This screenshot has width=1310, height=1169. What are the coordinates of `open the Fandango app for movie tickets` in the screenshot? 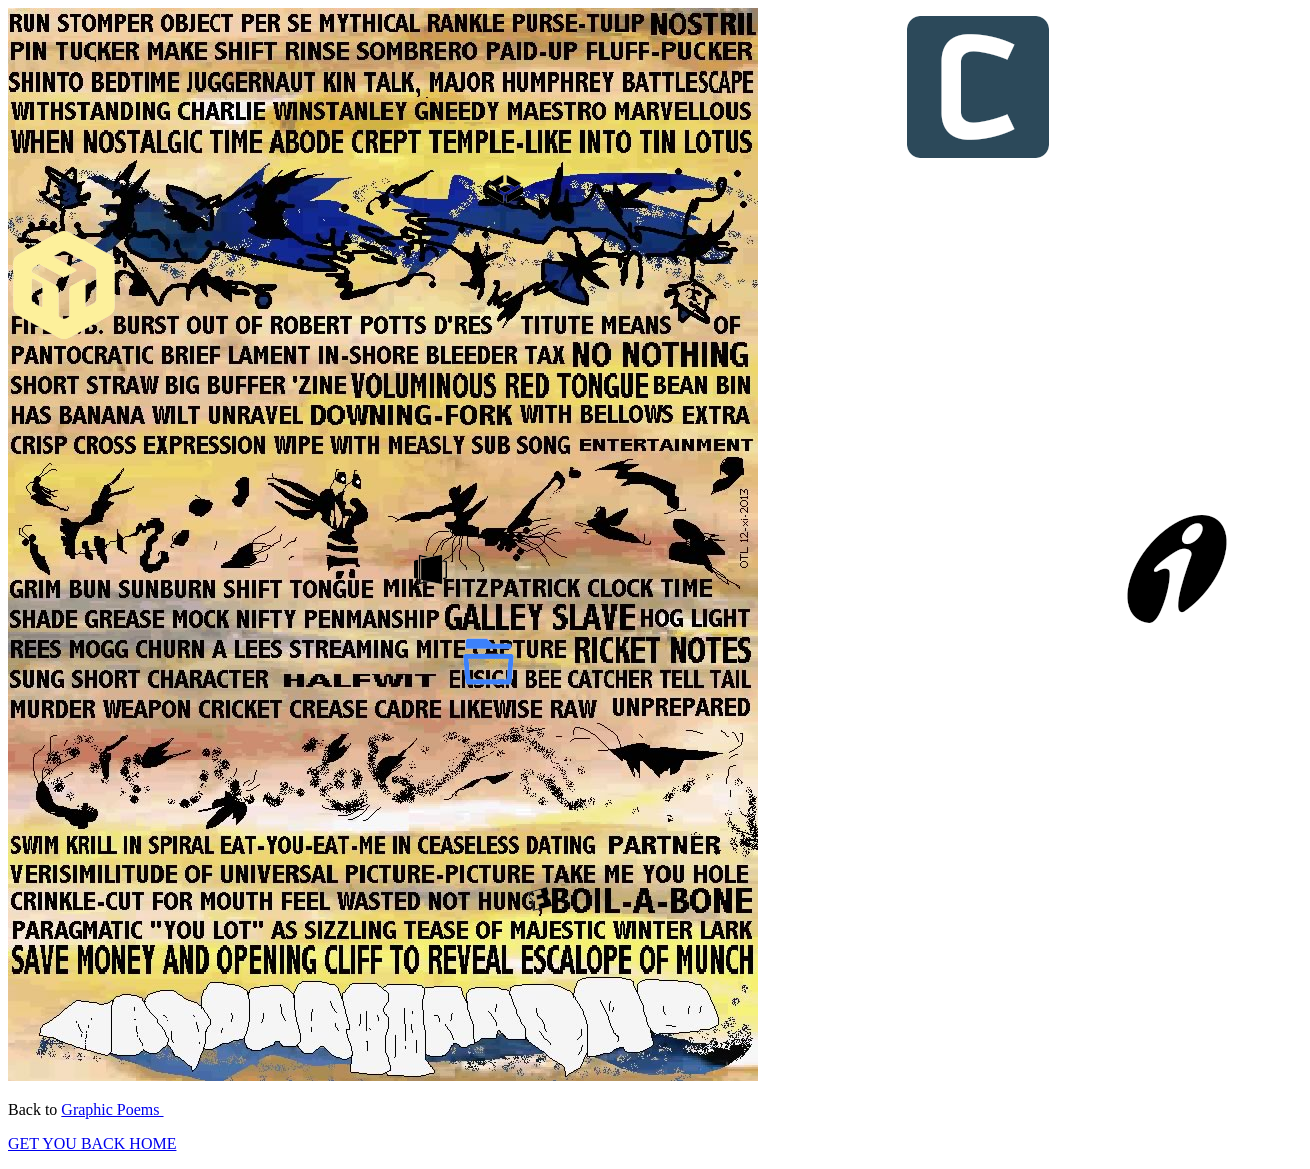 It's located at (540, 899).